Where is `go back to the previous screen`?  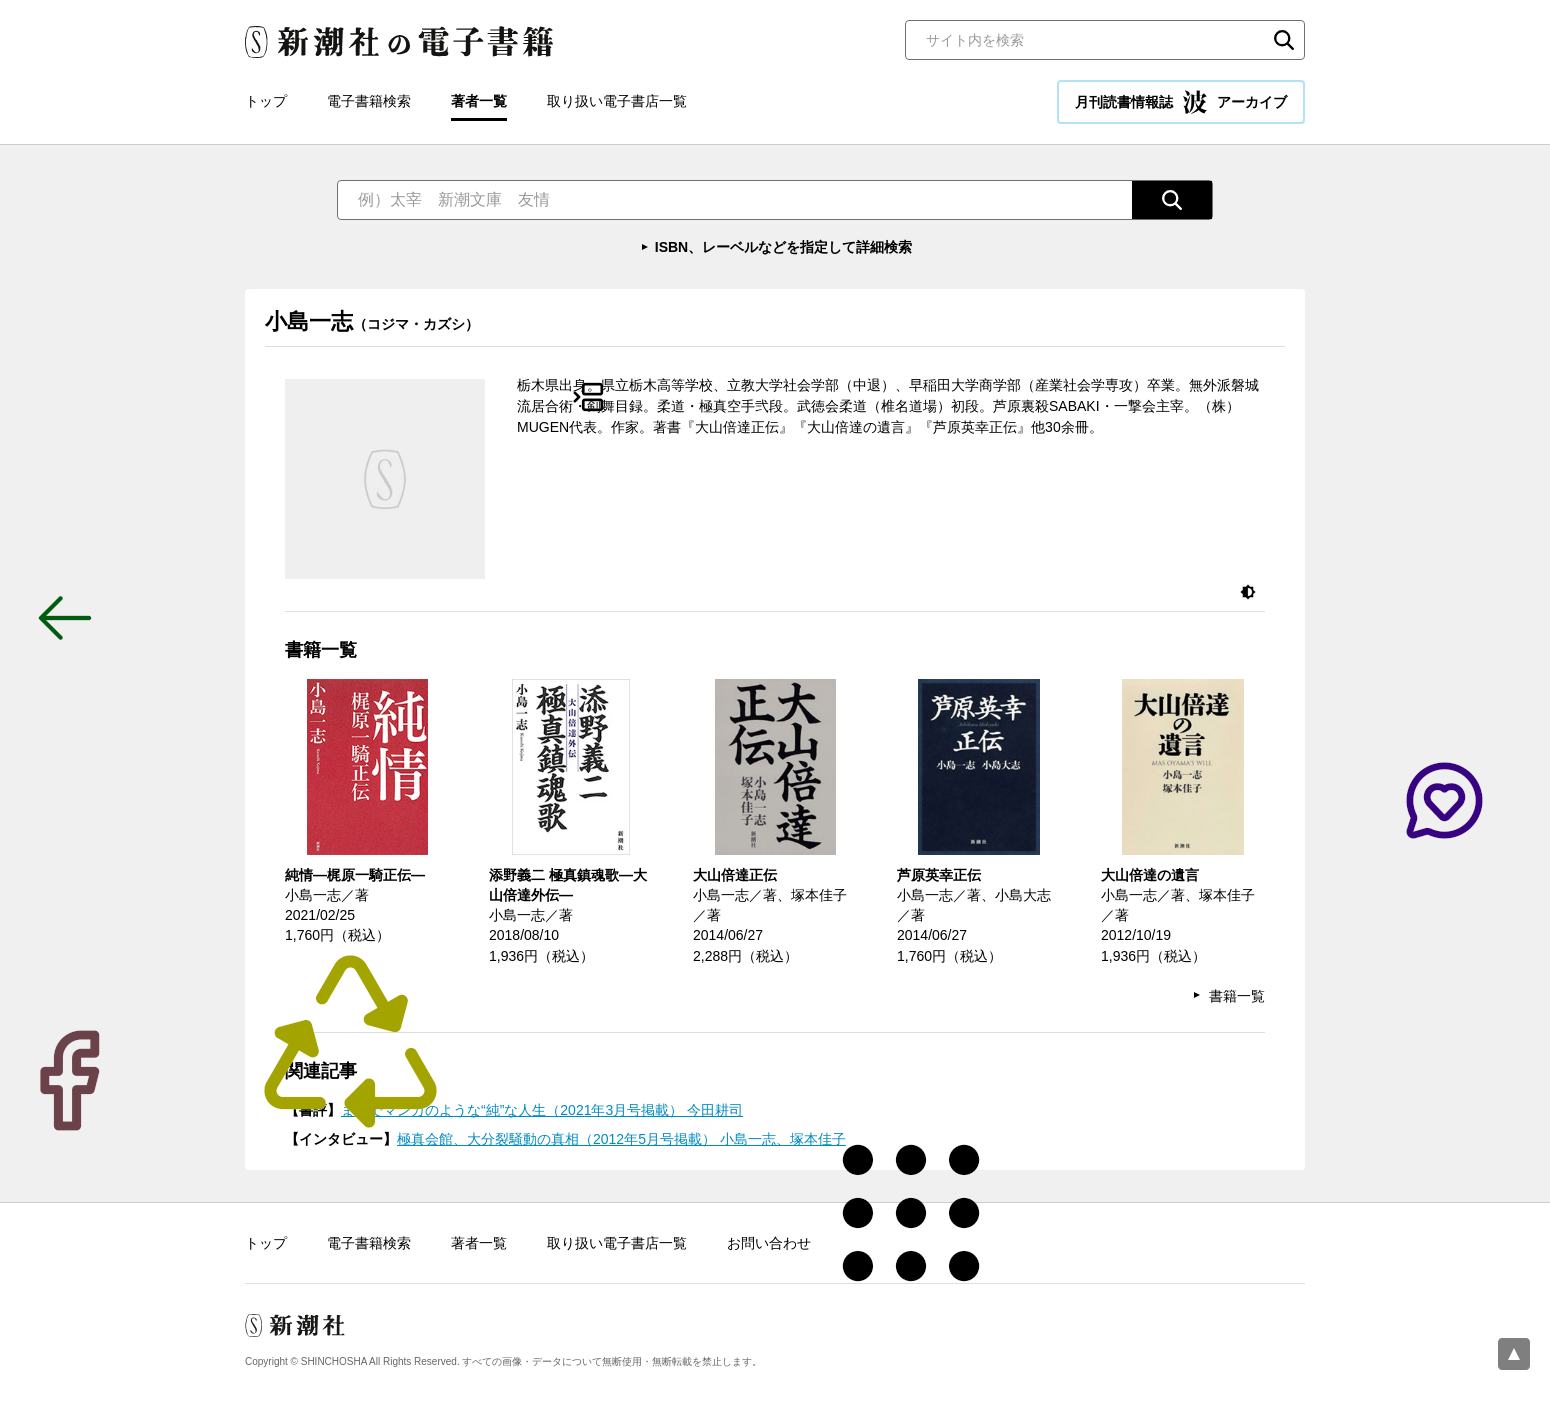 go back to the previous screen is located at coordinates (65, 618).